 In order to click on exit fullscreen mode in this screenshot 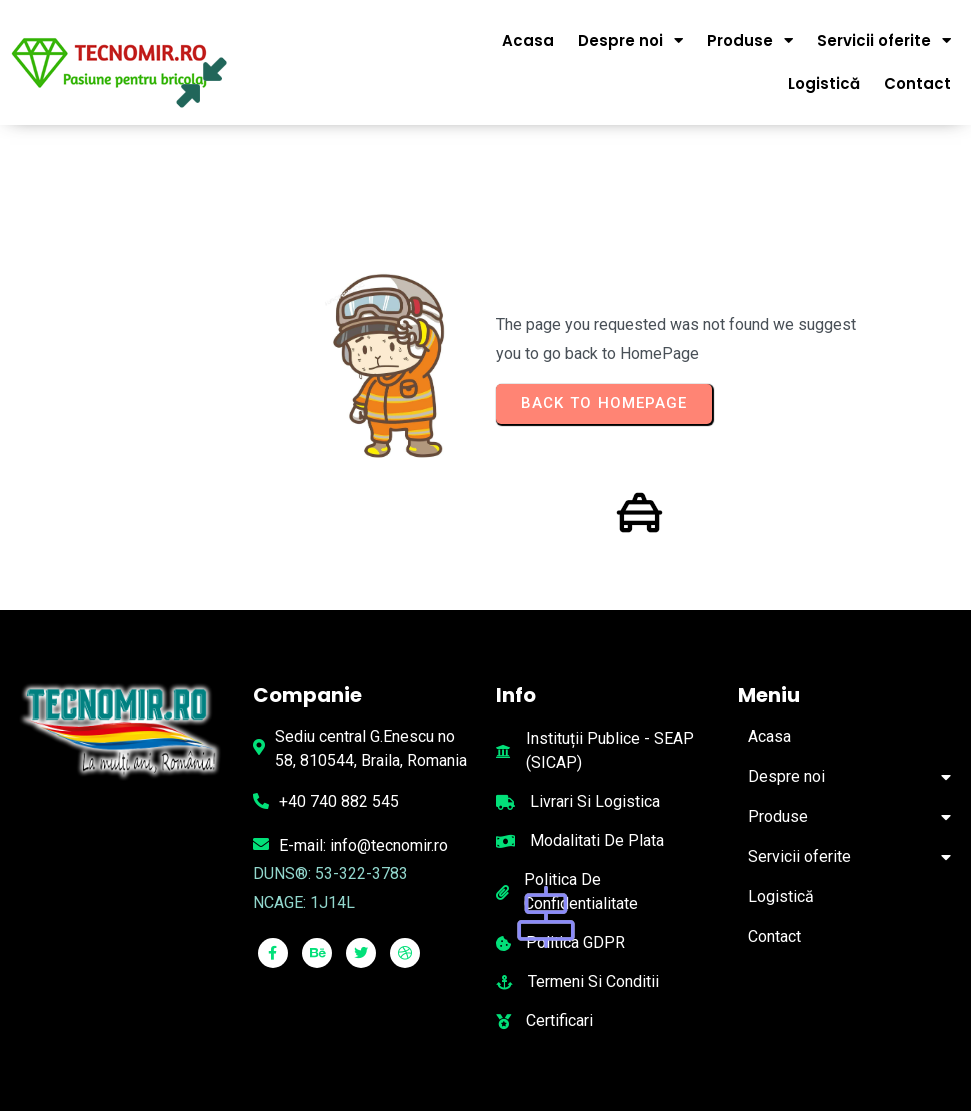, I will do `click(201, 82)`.